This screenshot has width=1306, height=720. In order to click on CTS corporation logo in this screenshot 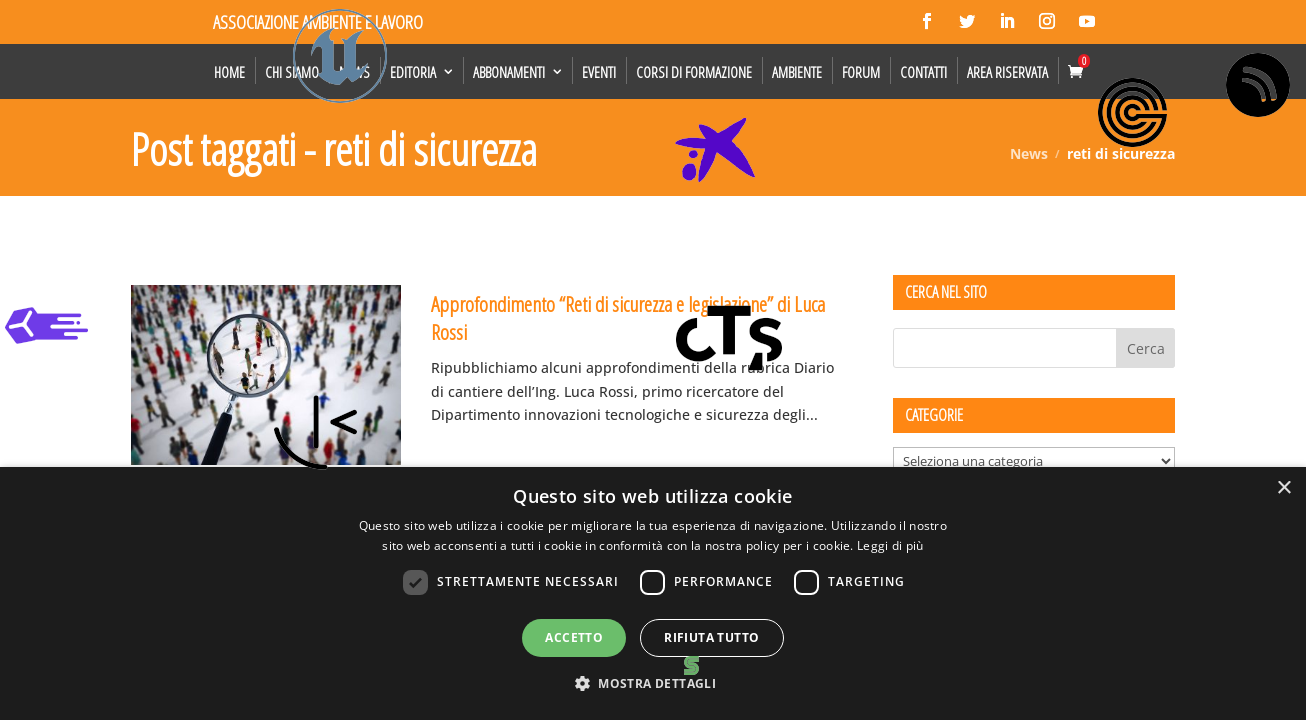, I will do `click(729, 338)`.